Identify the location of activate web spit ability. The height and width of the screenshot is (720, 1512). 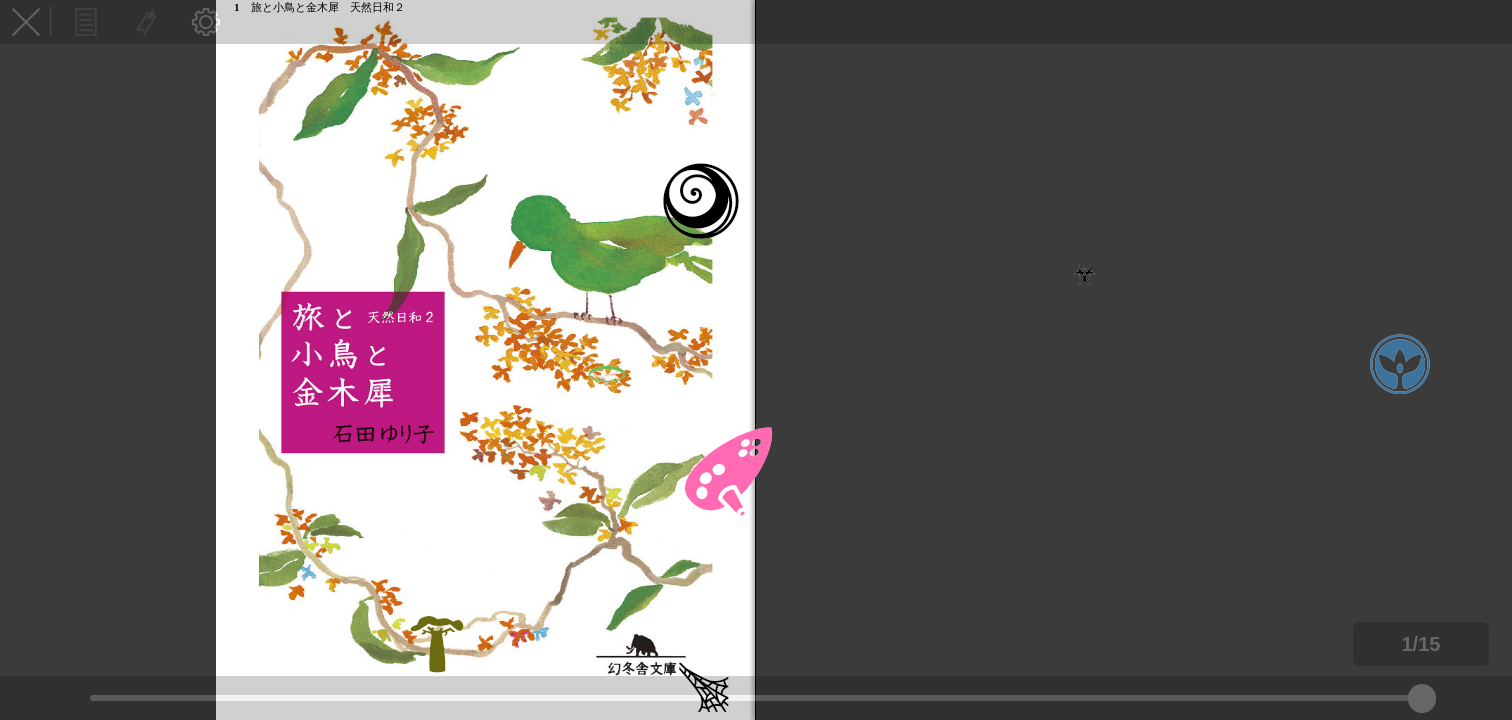
(703, 687).